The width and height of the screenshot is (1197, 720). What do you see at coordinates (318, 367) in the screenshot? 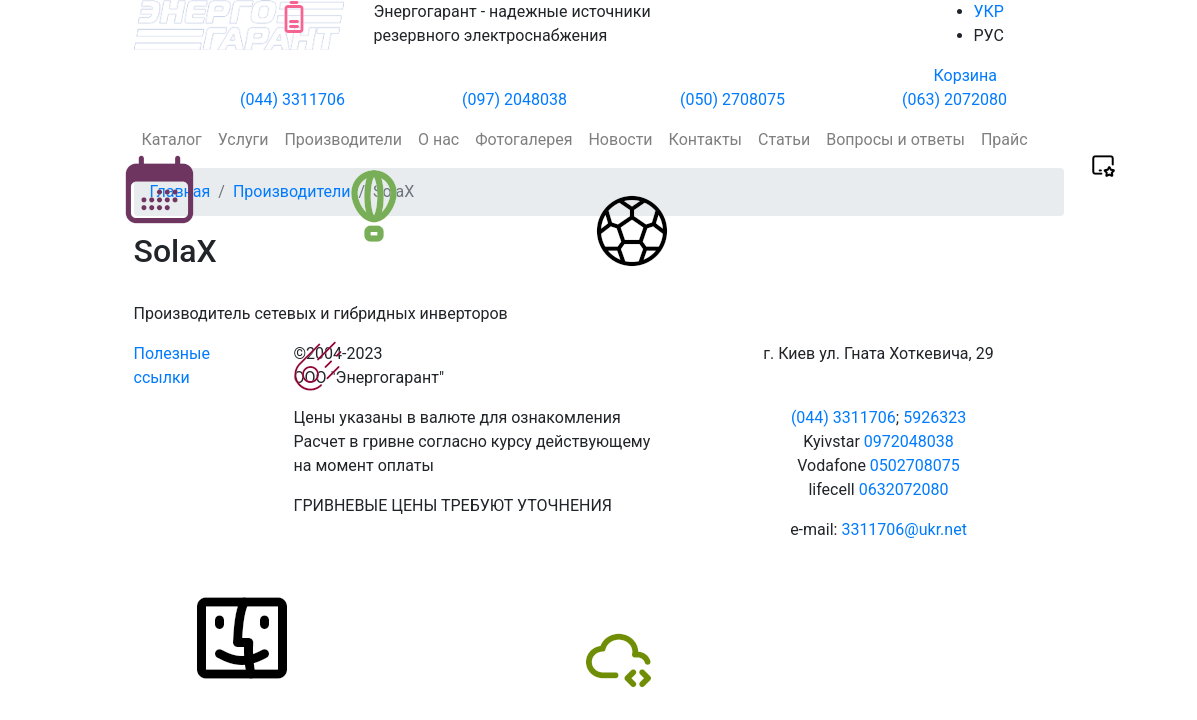
I see `indicates a trending or viral item` at bounding box center [318, 367].